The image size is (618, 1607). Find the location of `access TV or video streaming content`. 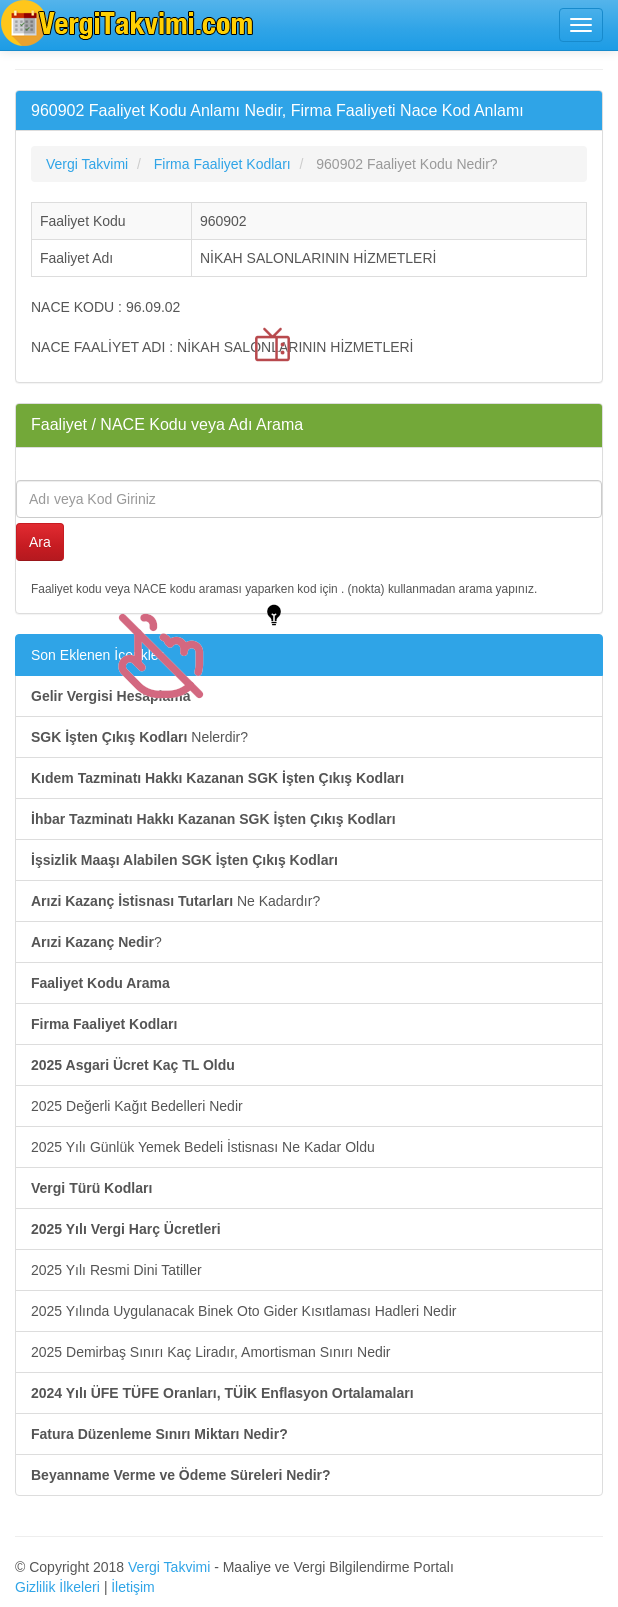

access TV or video streaming content is located at coordinates (272, 346).